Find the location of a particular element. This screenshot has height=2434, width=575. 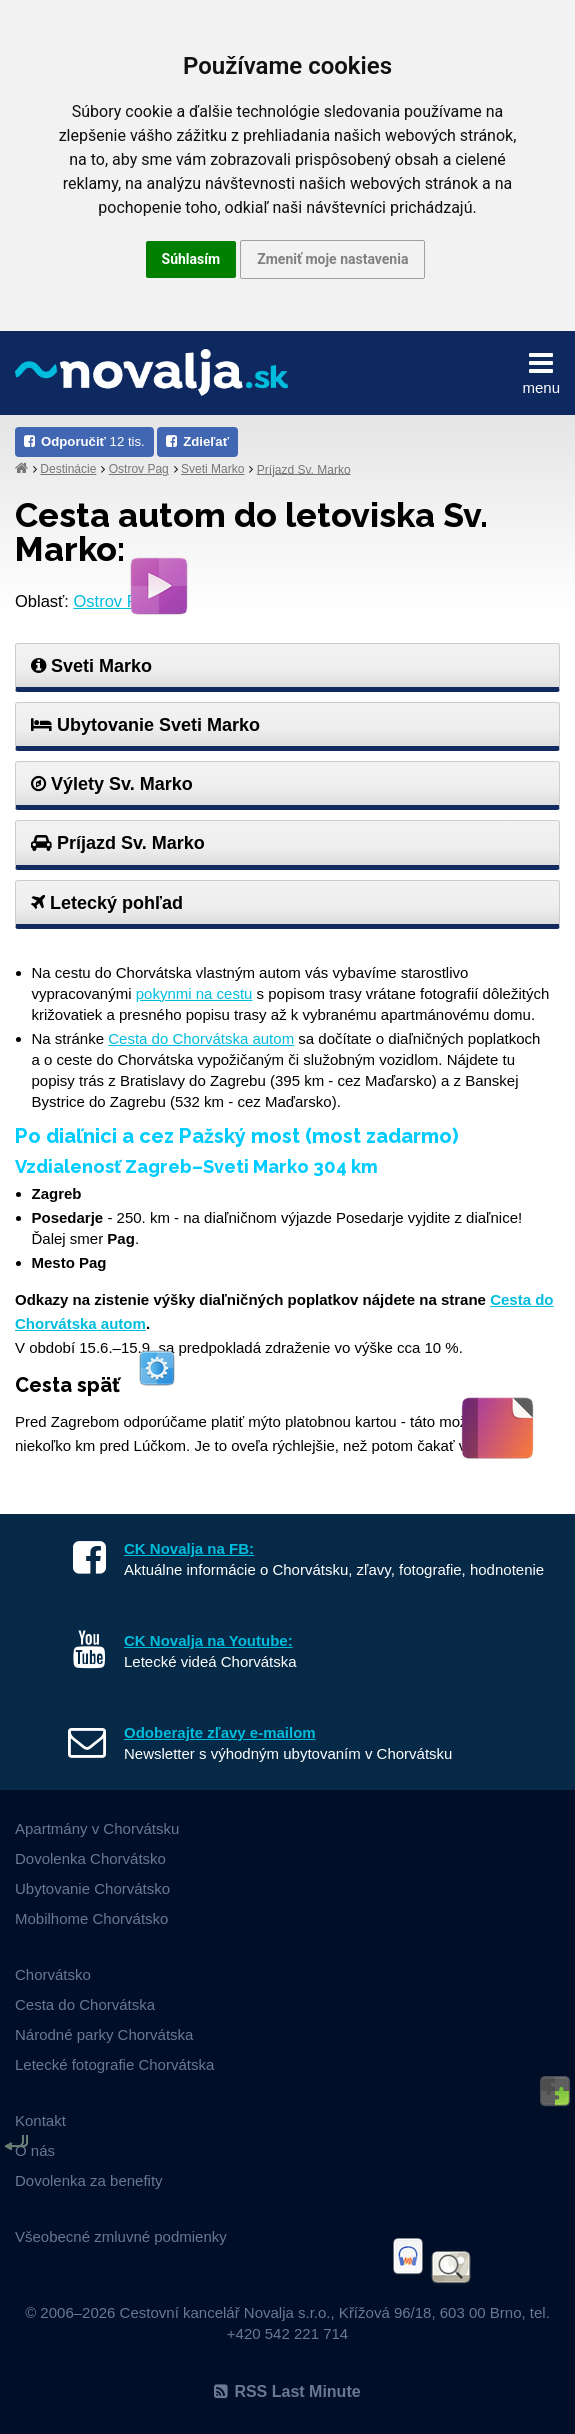

access audio and video codec settings is located at coordinates (159, 586).